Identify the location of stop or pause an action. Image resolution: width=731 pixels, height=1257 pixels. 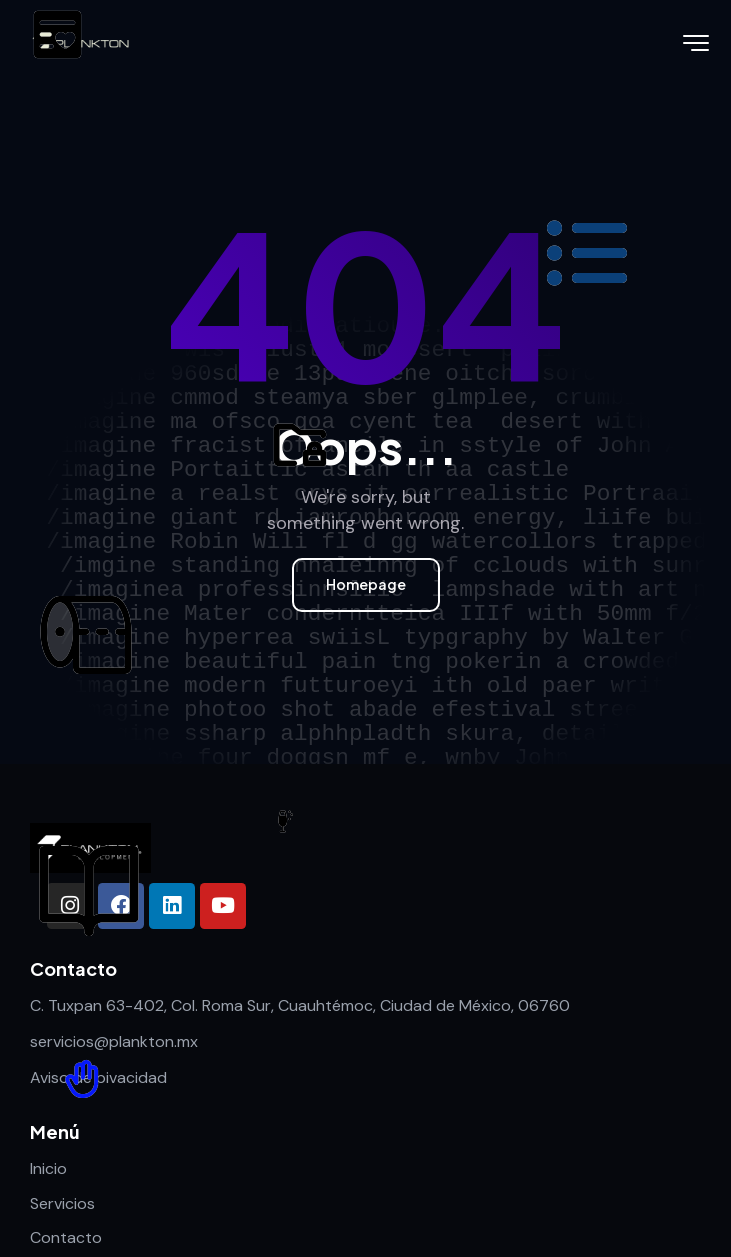
(83, 1079).